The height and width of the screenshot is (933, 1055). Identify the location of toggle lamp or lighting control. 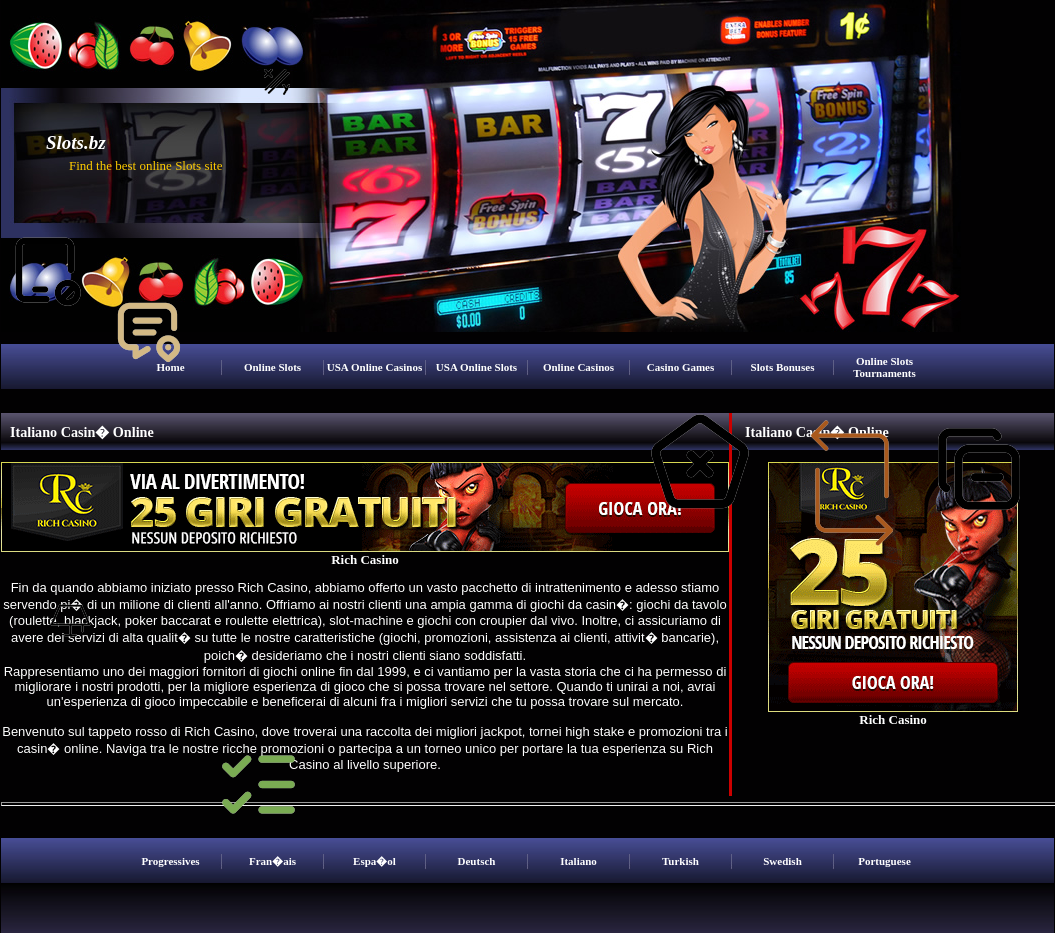
(70, 620).